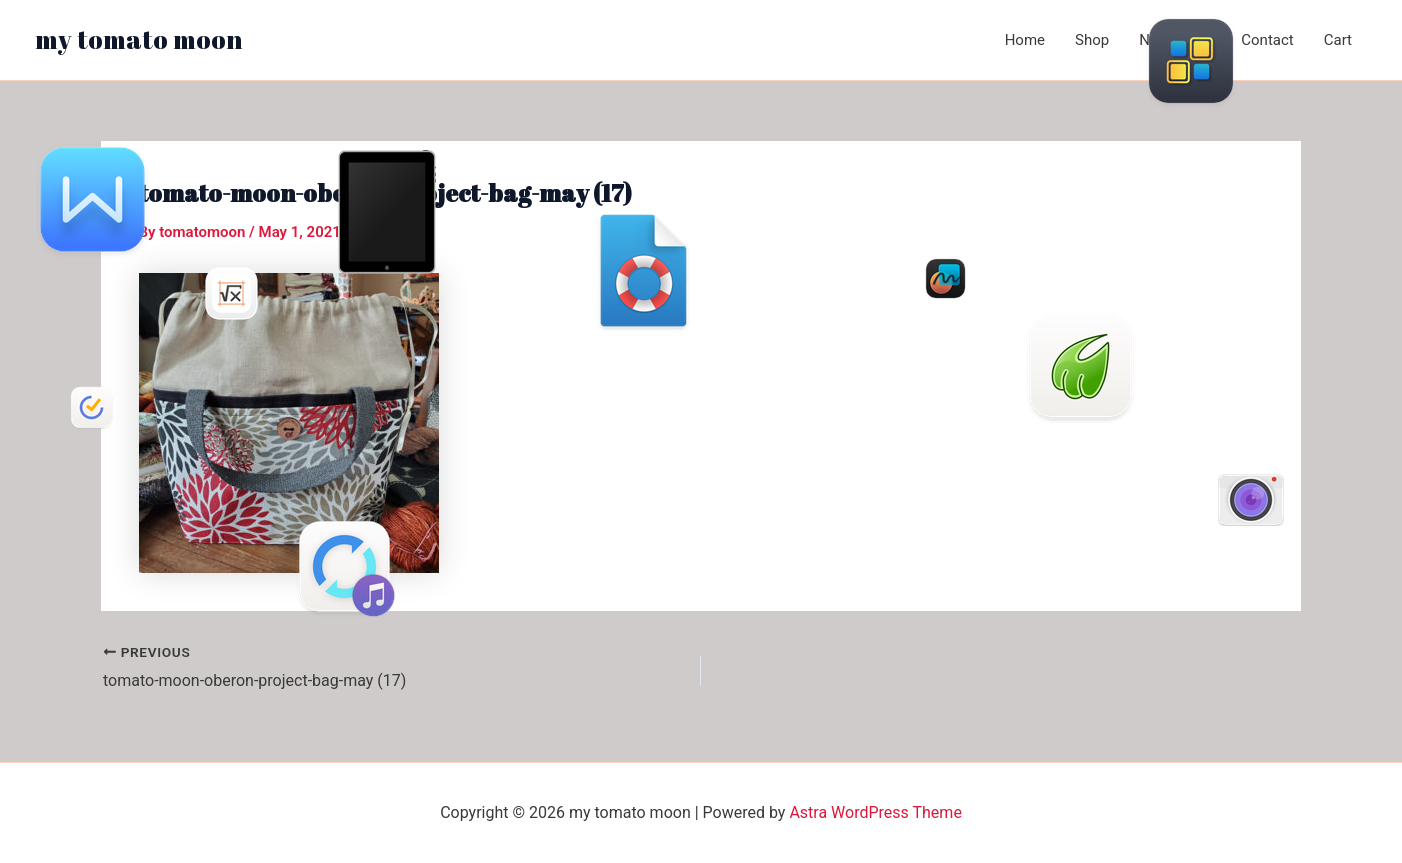 The height and width of the screenshot is (863, 1402). What do you see at coordinates (231, 293) in the screenshot?
I see `open libreoffice math equation editor` at bounding box center [231, 293].